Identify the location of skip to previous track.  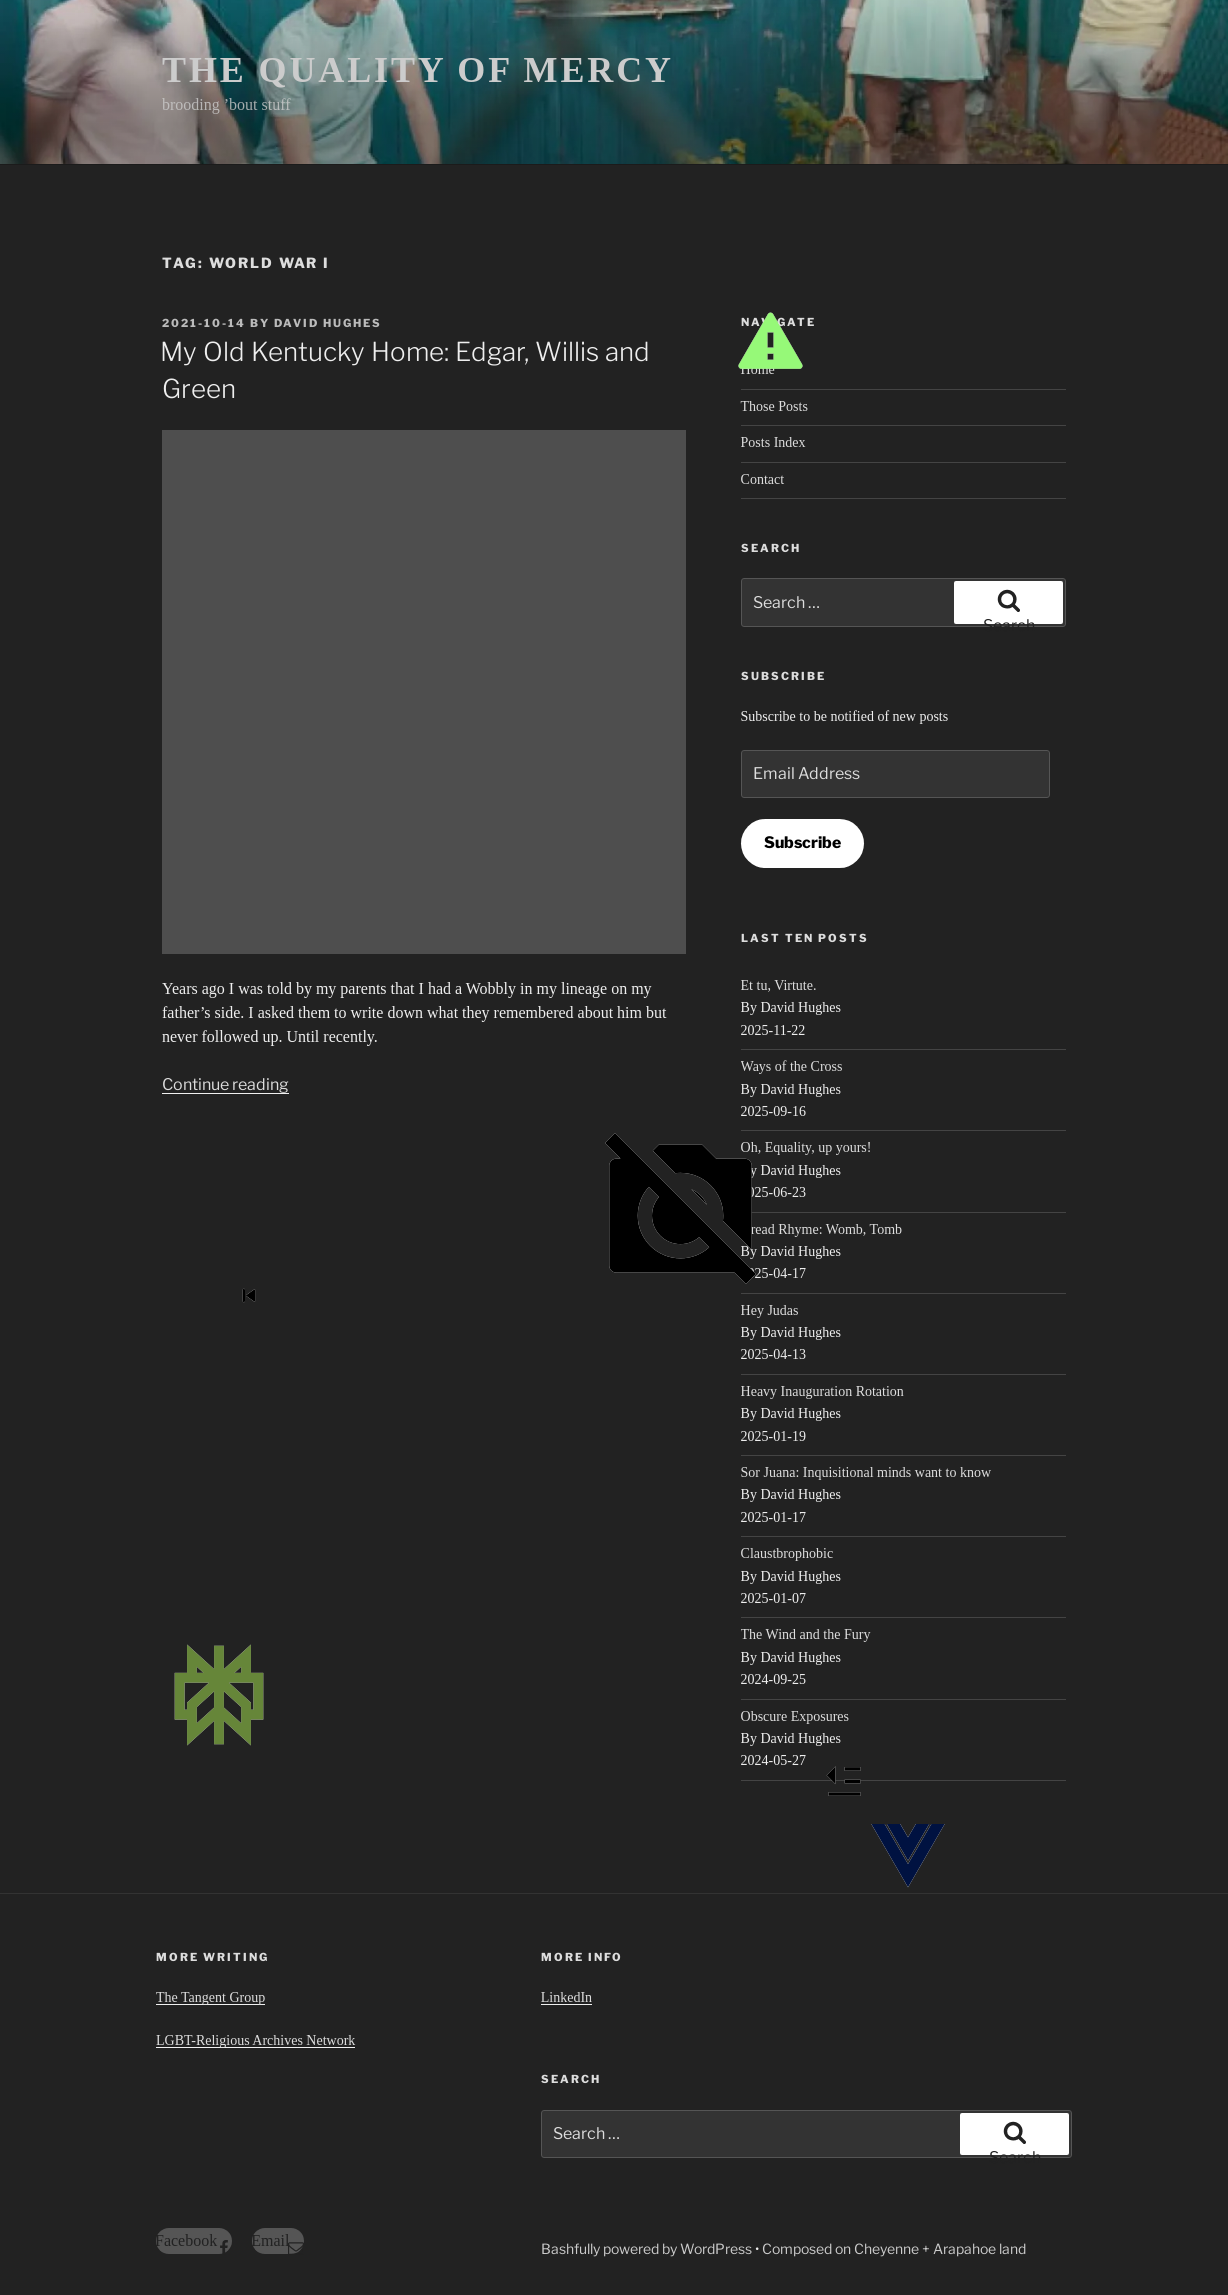
(249, 1295).